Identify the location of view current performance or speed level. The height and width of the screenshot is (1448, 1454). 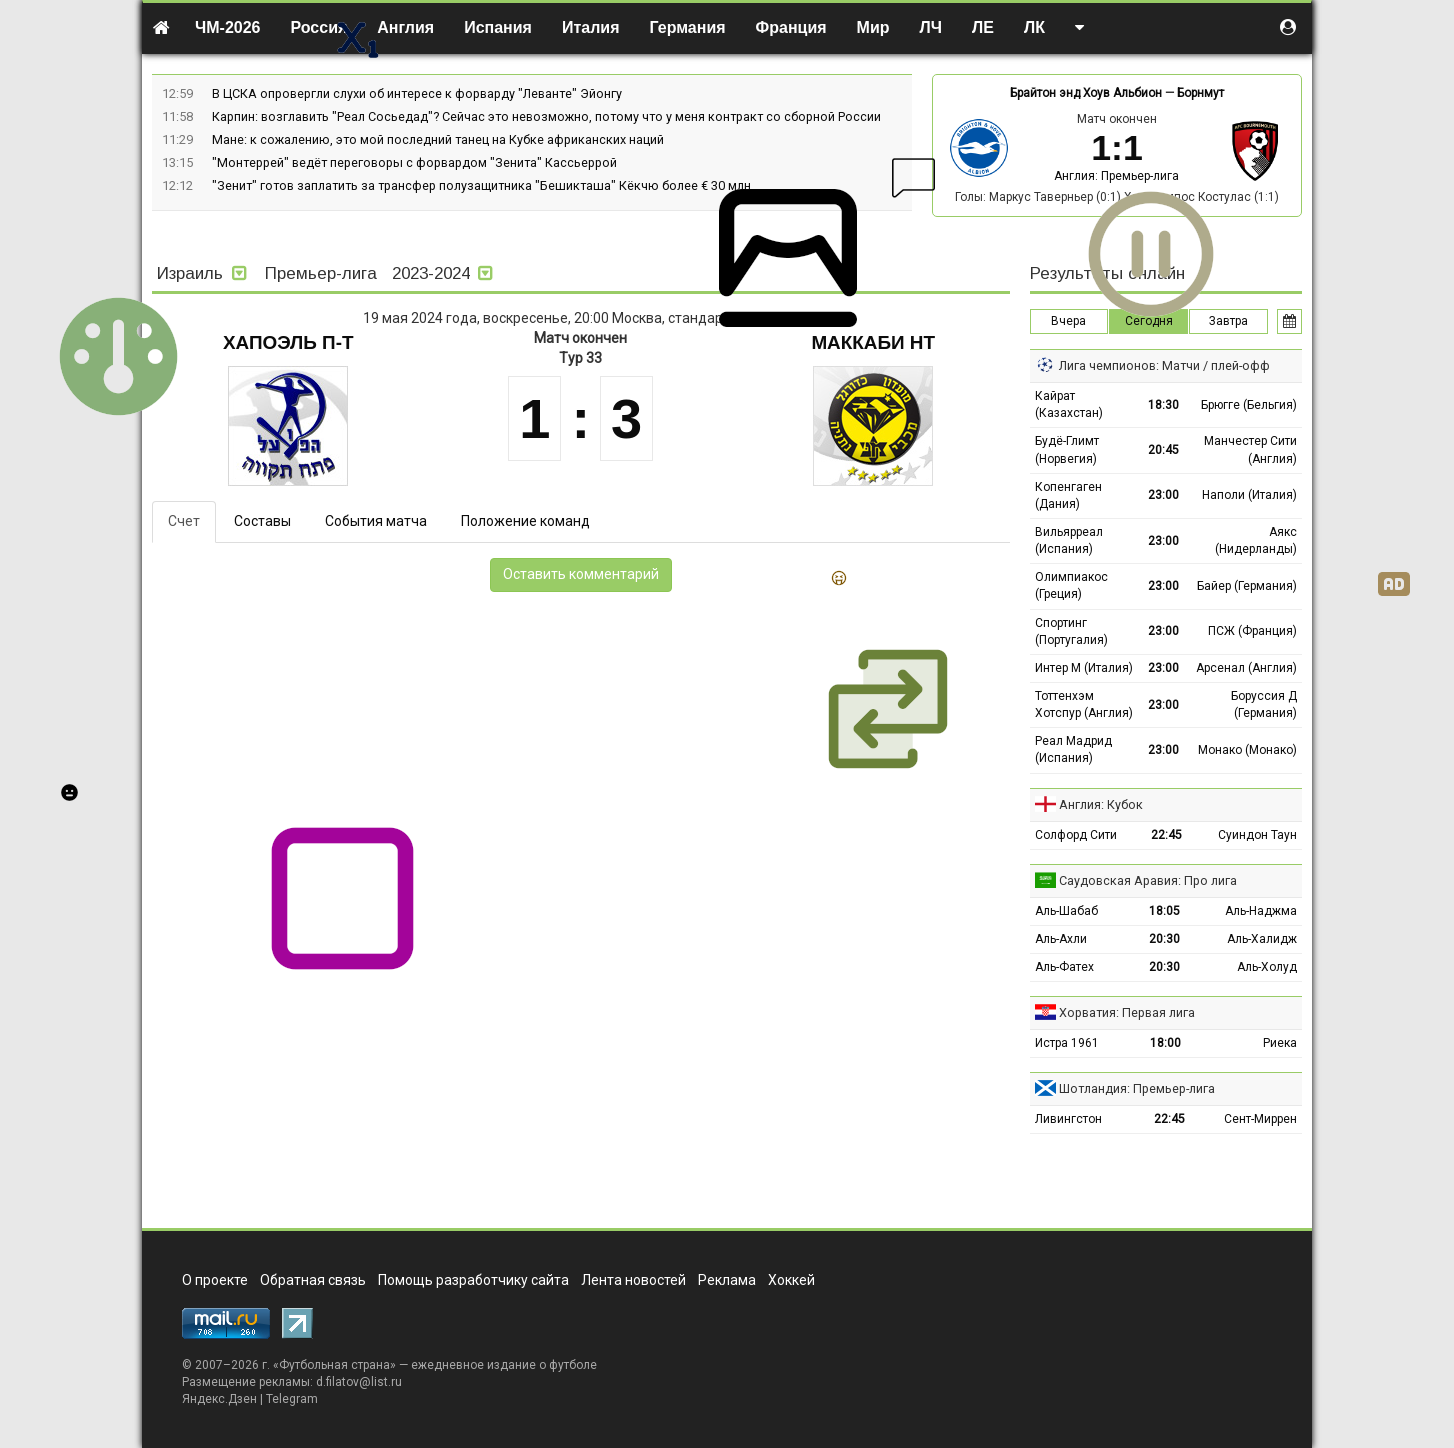
(118, 356).